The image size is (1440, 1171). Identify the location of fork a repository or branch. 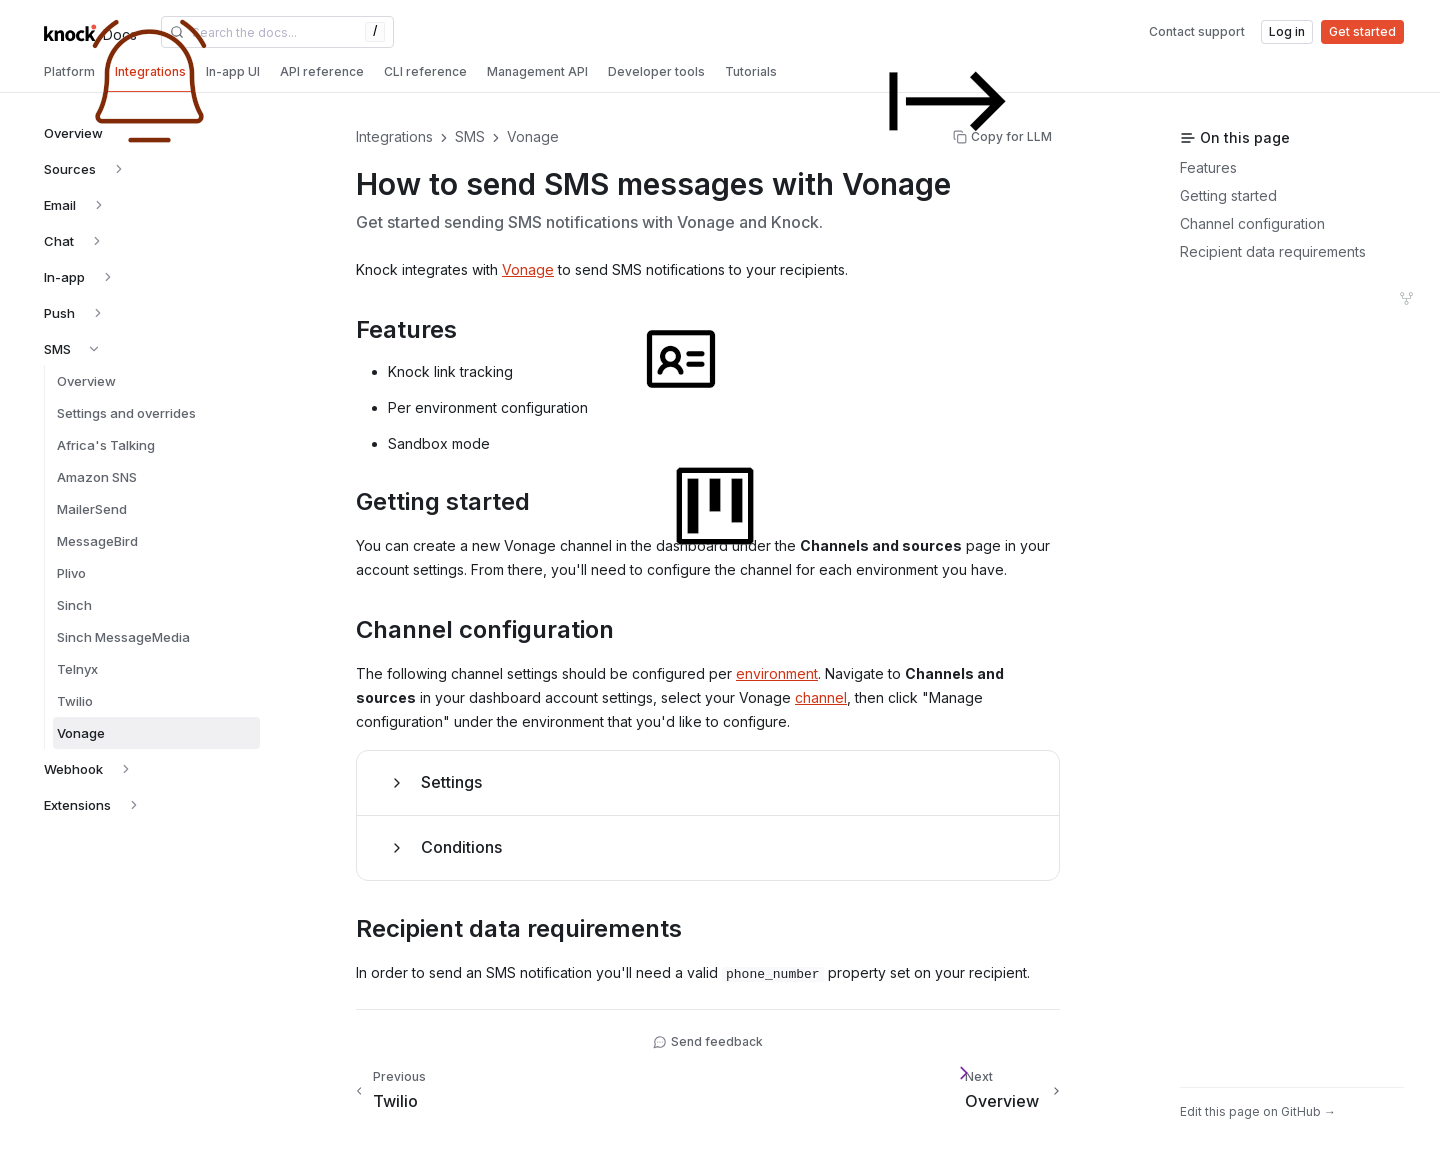
(1406, 298).